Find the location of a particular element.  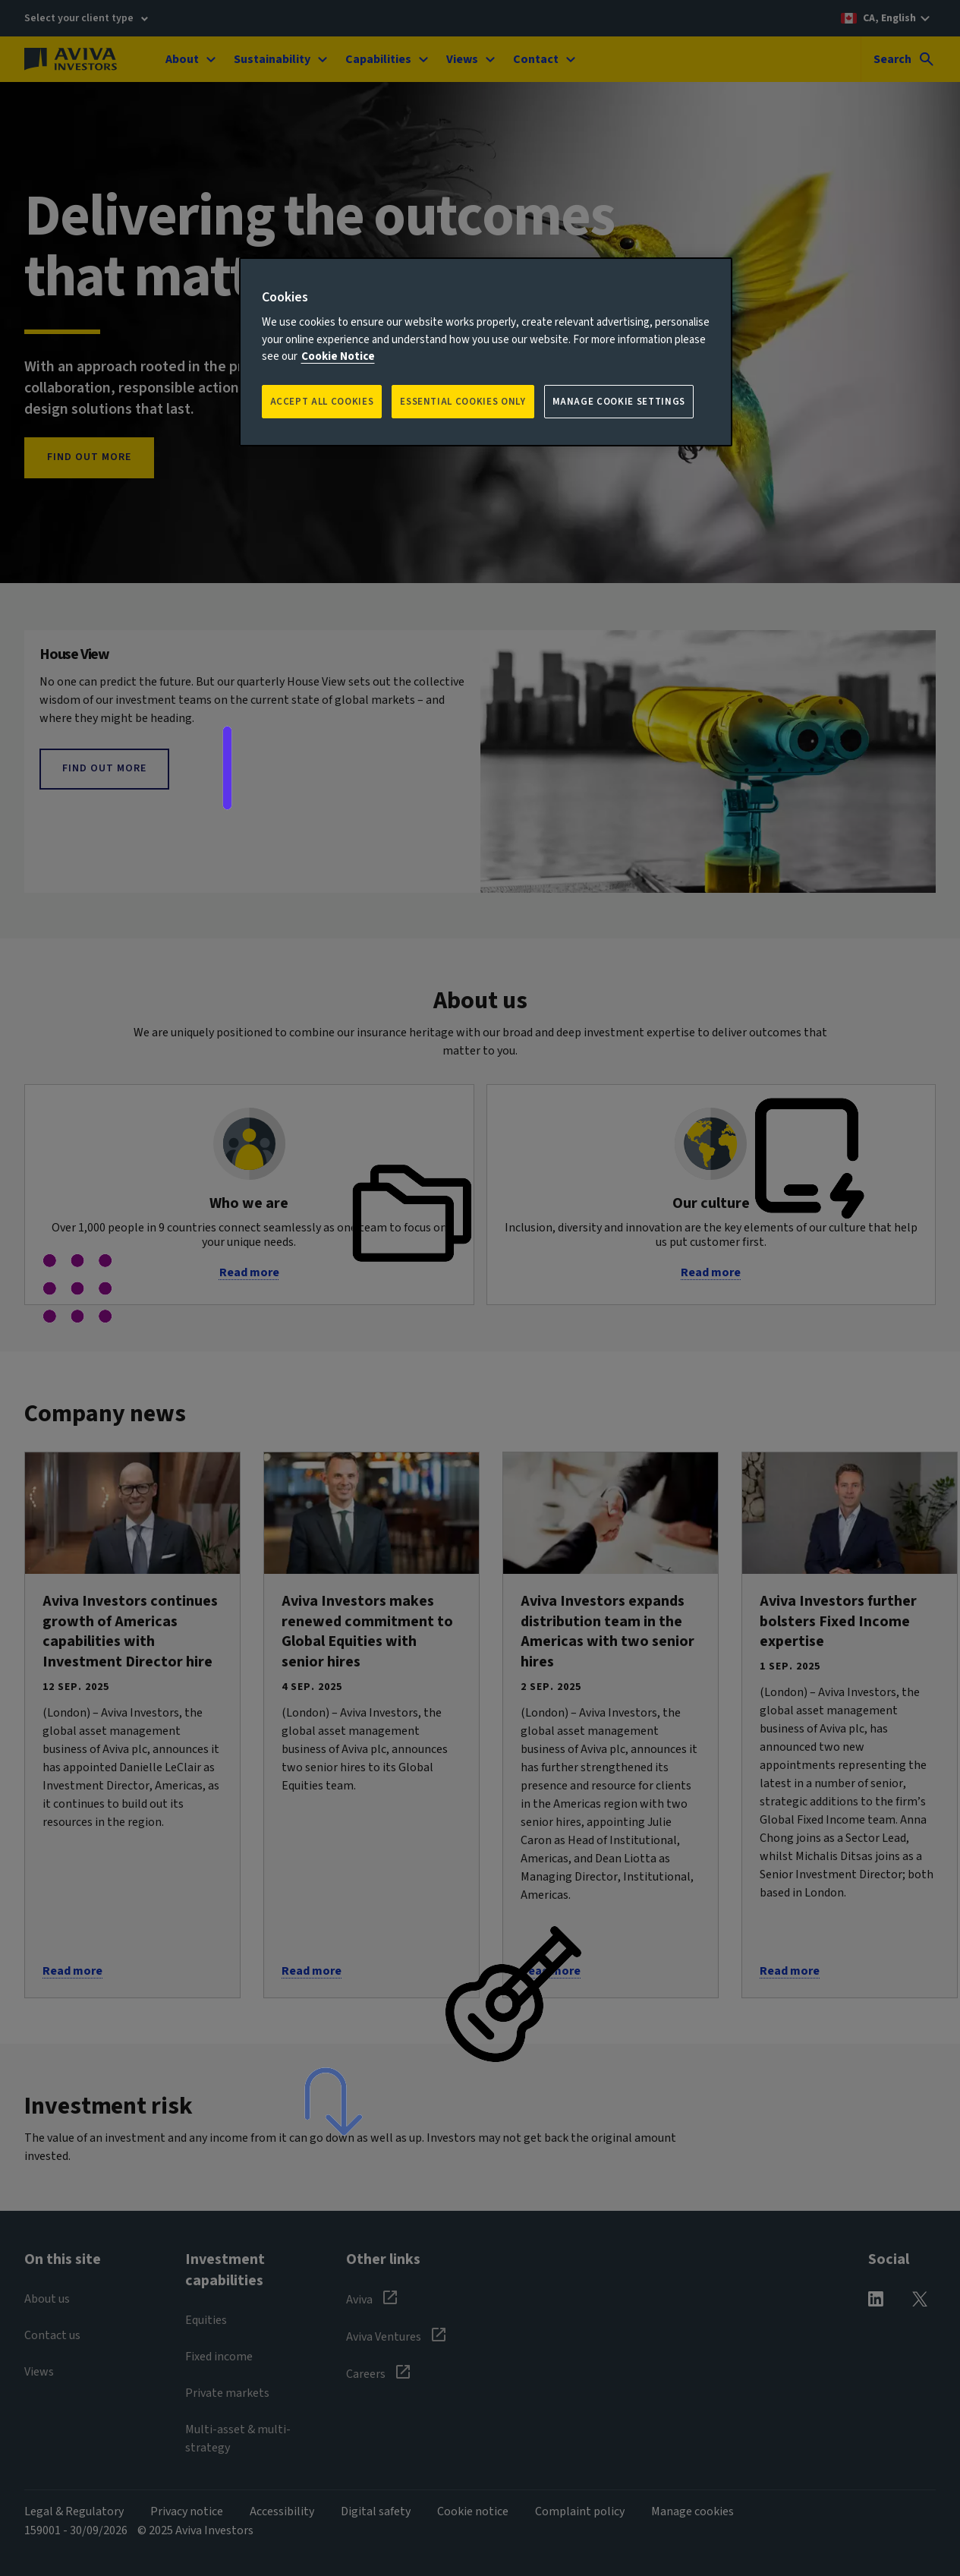

browse all folders is located at coordinates (410, 1213).